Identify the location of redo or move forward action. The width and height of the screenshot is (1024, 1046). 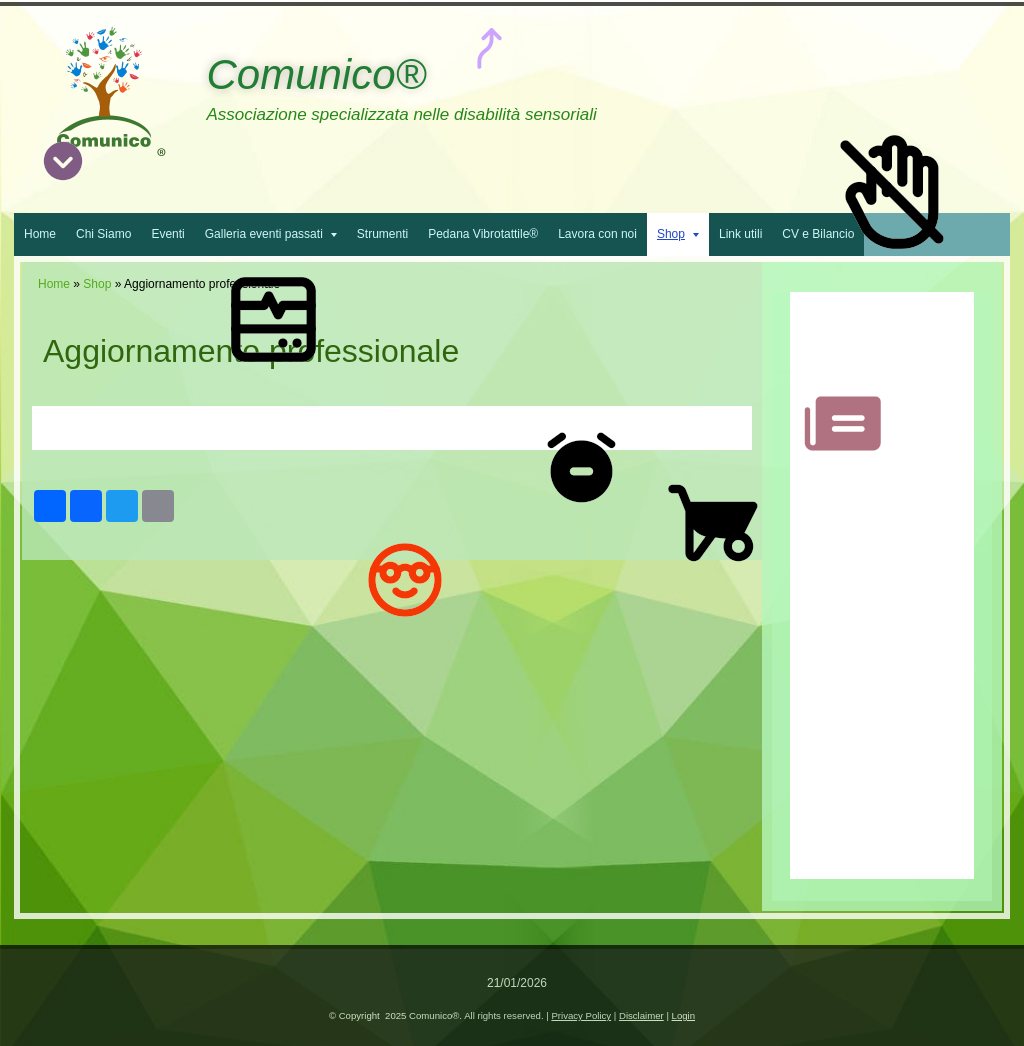
(487, 48).